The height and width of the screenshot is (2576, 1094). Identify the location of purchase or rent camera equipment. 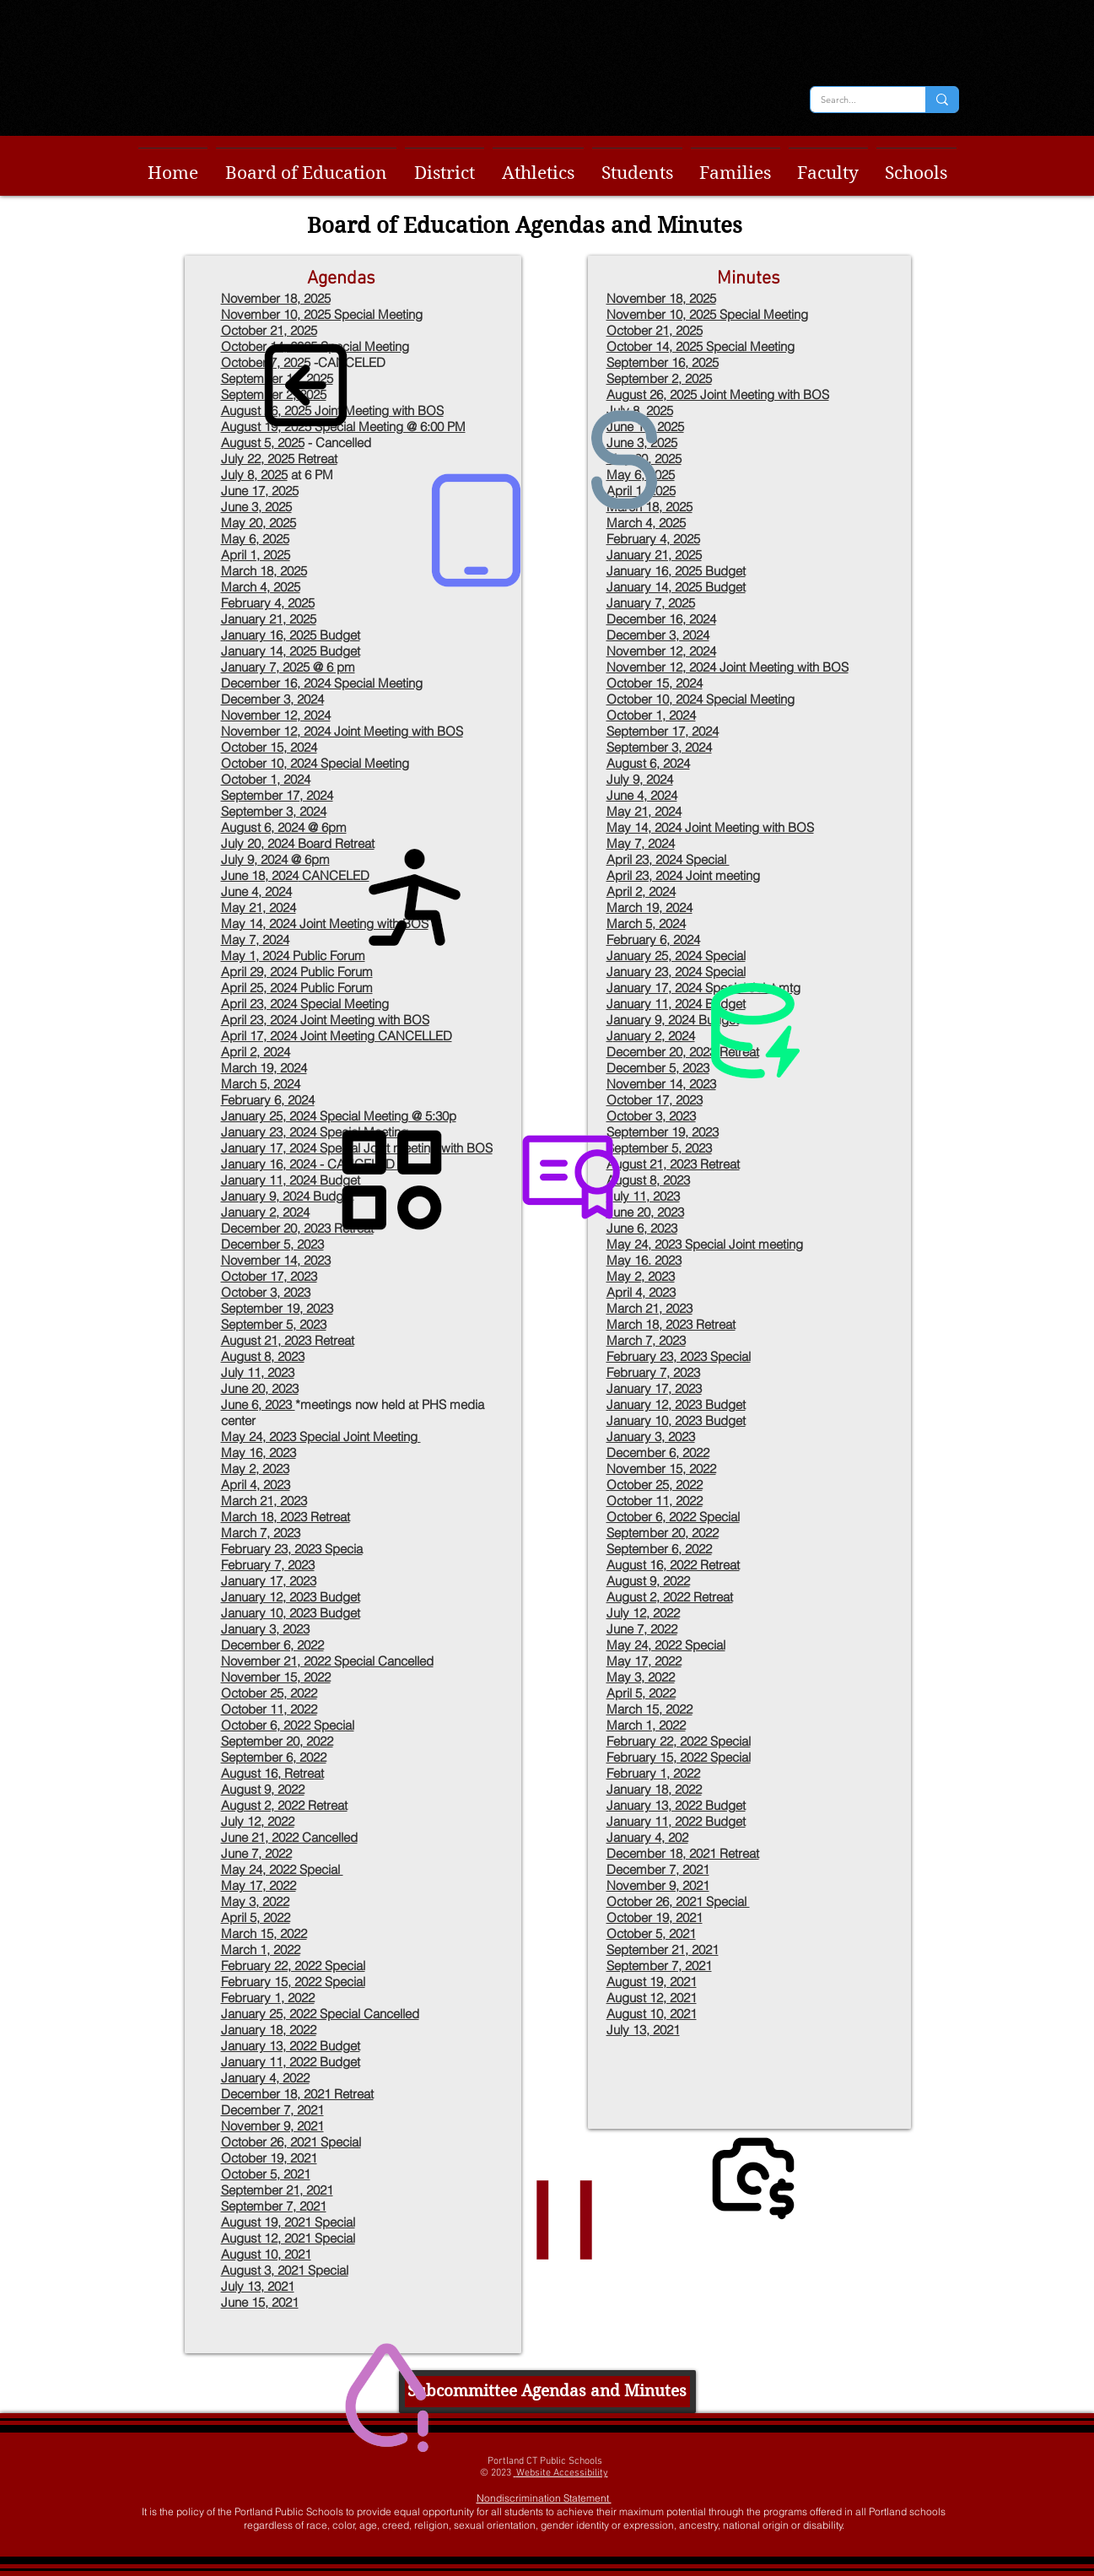
(753, 2174).